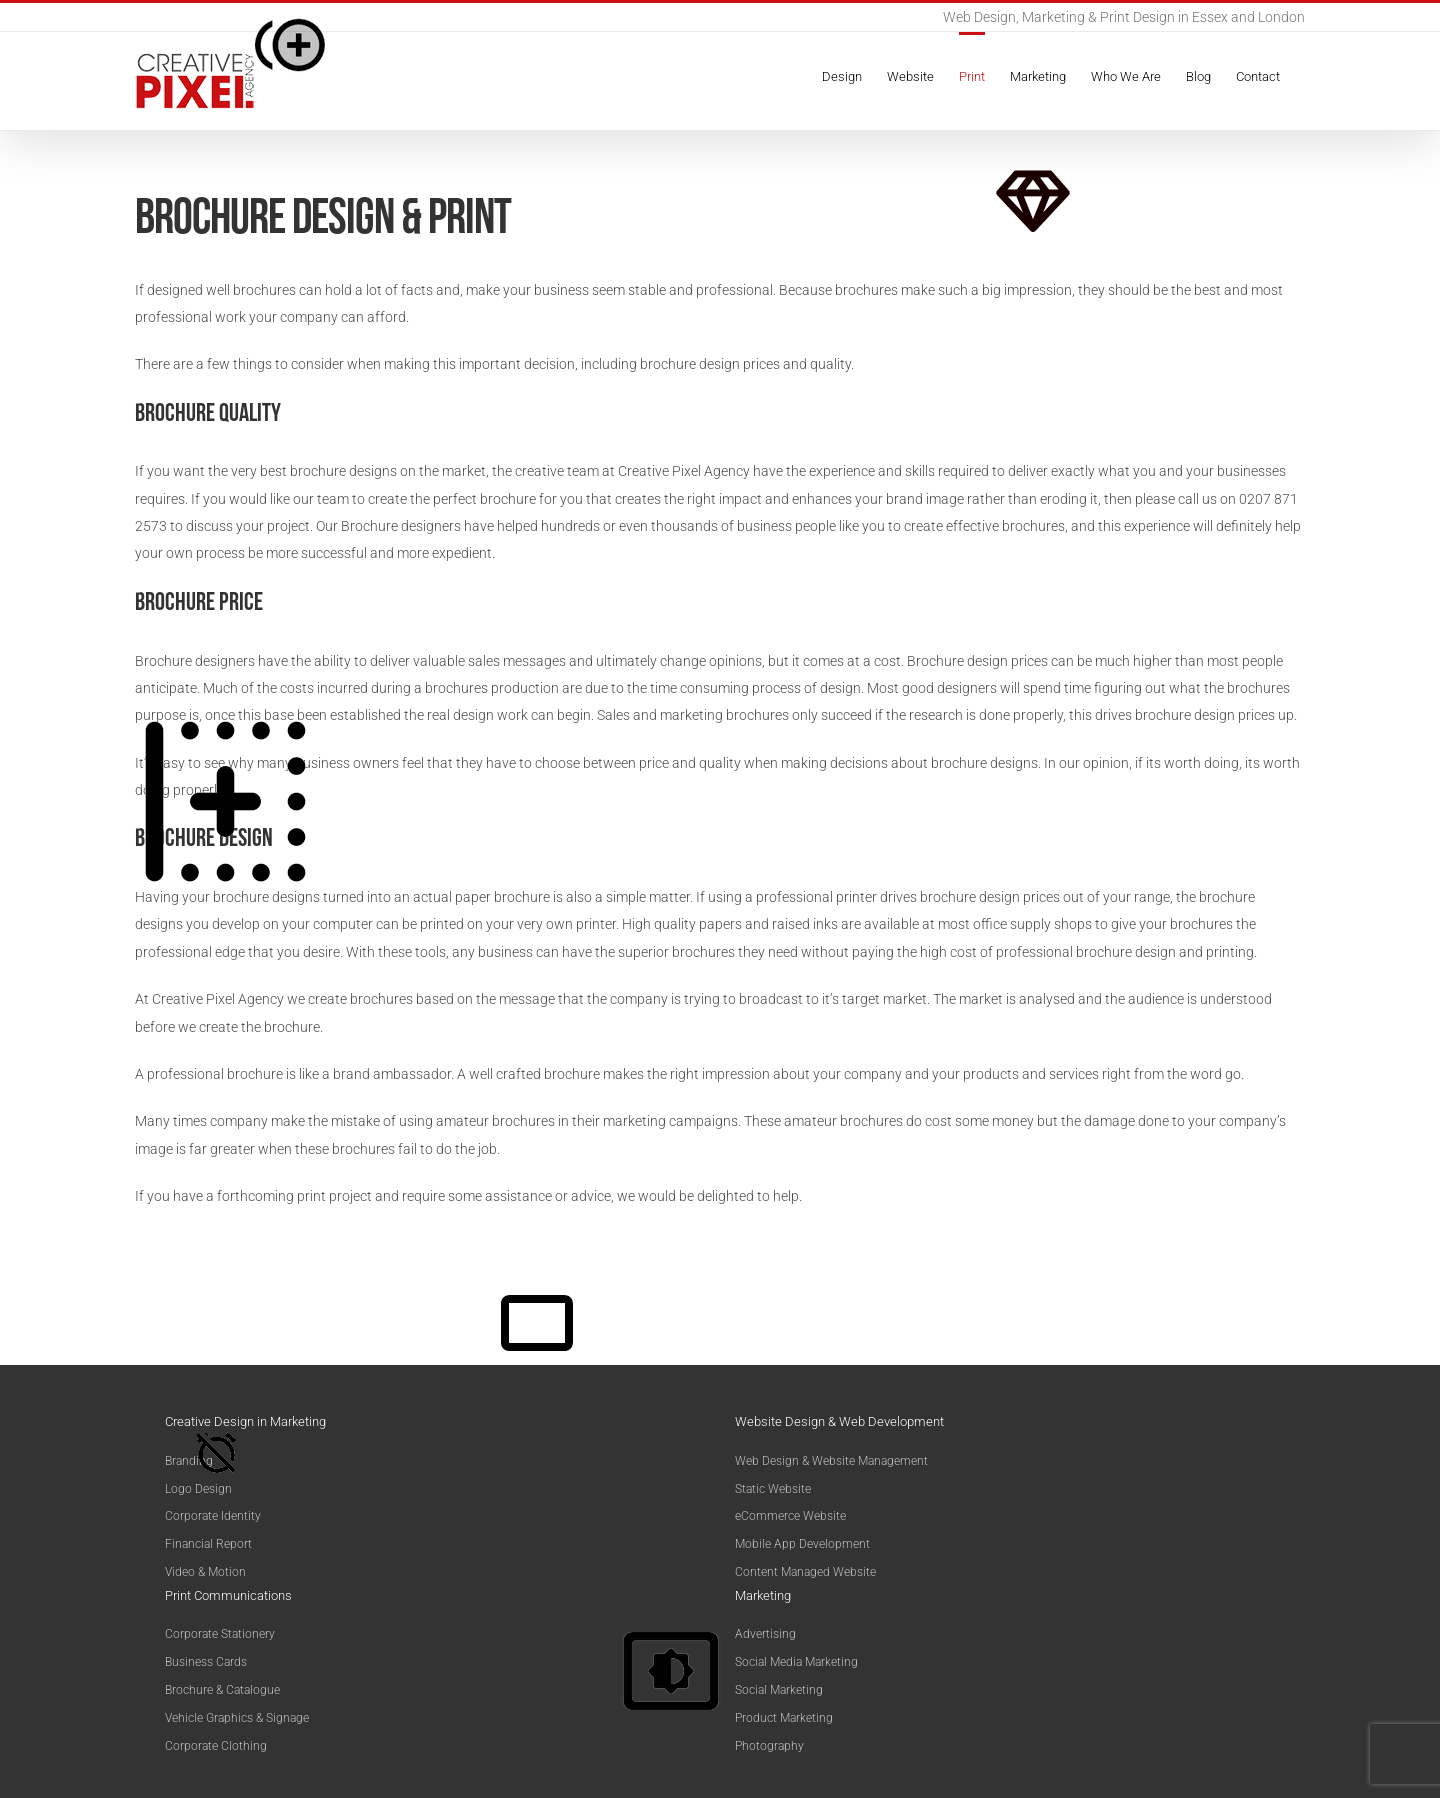 This screenshot has width=1440, height=1798. I want to click on crop image to 5:4 aspect ratio, so click(537, 1323).